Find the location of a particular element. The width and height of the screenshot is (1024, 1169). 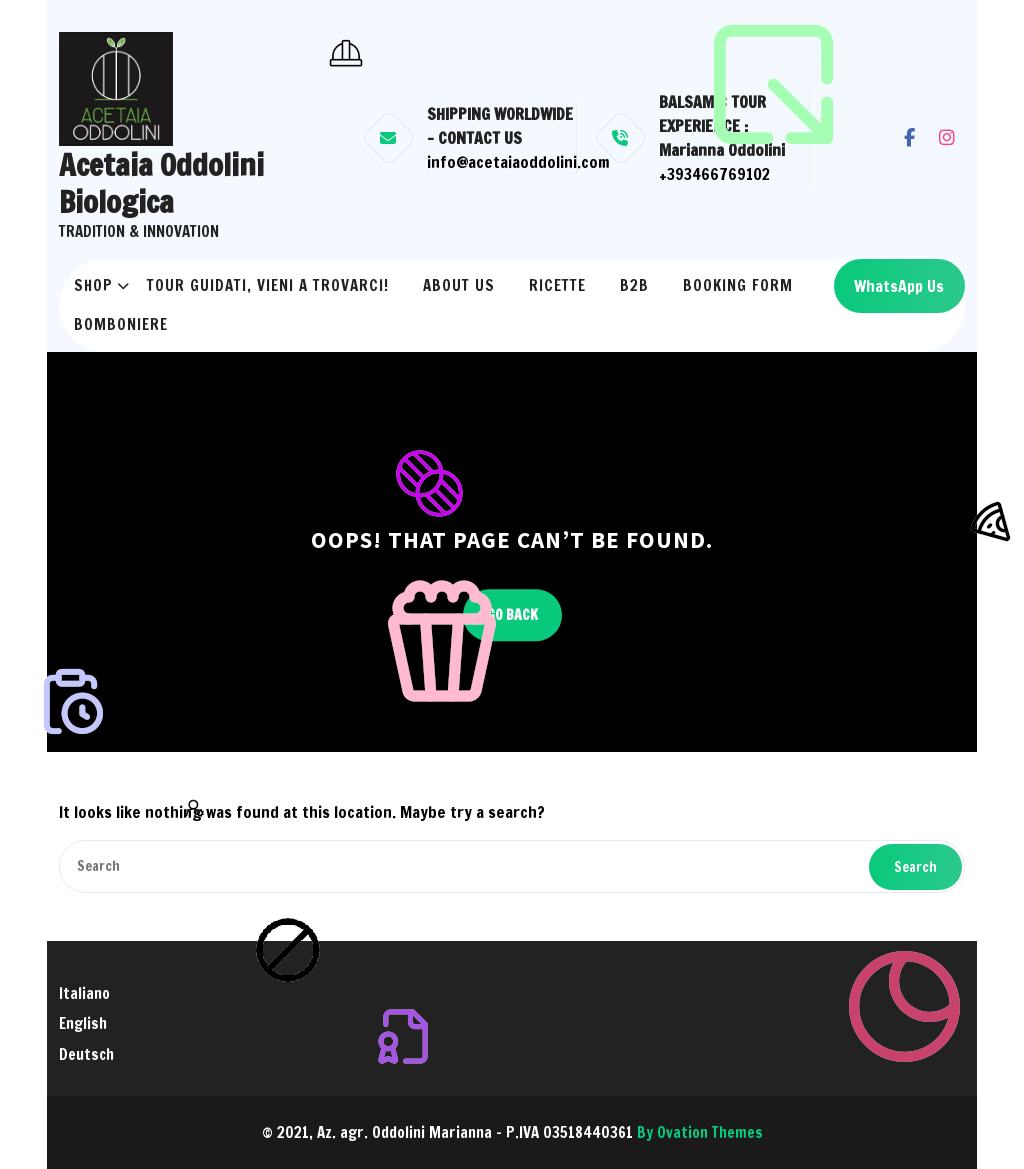

view clipboard history is located at coordinates (70, 701).